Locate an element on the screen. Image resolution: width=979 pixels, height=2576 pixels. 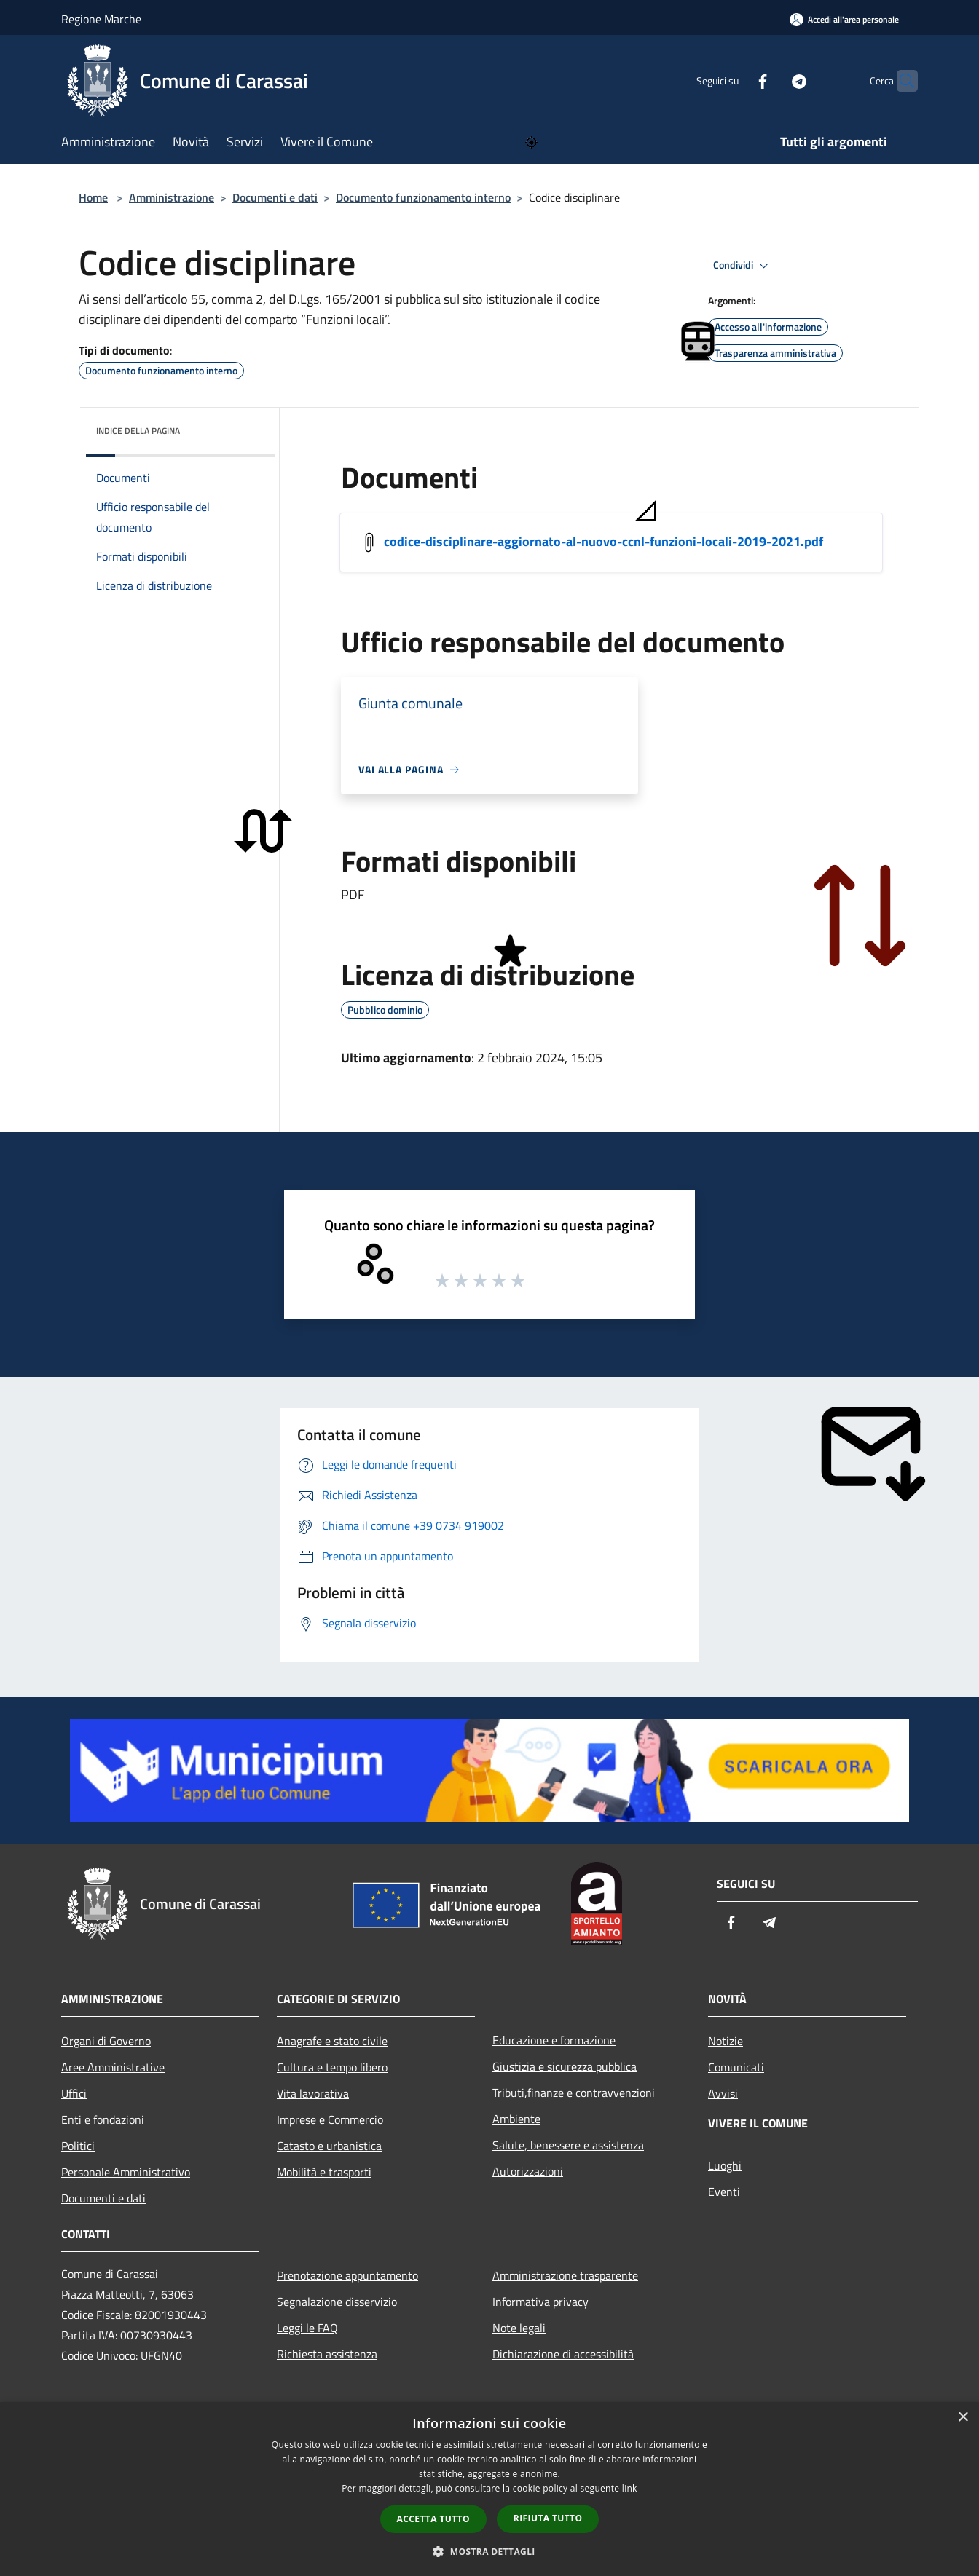
sort items in ascending or descending order is located at coordinates (860, 915).